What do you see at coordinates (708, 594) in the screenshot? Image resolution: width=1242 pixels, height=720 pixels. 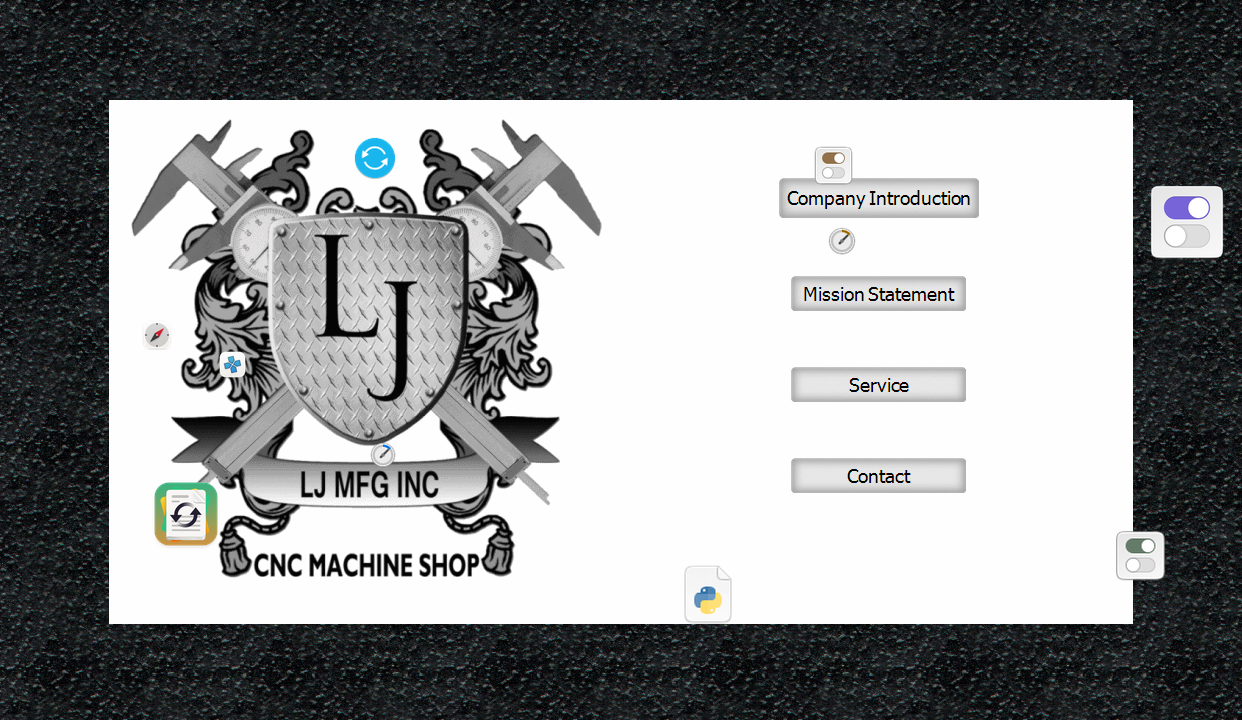 I see `a python 3 script or source file` at bounding box center [708, 594].